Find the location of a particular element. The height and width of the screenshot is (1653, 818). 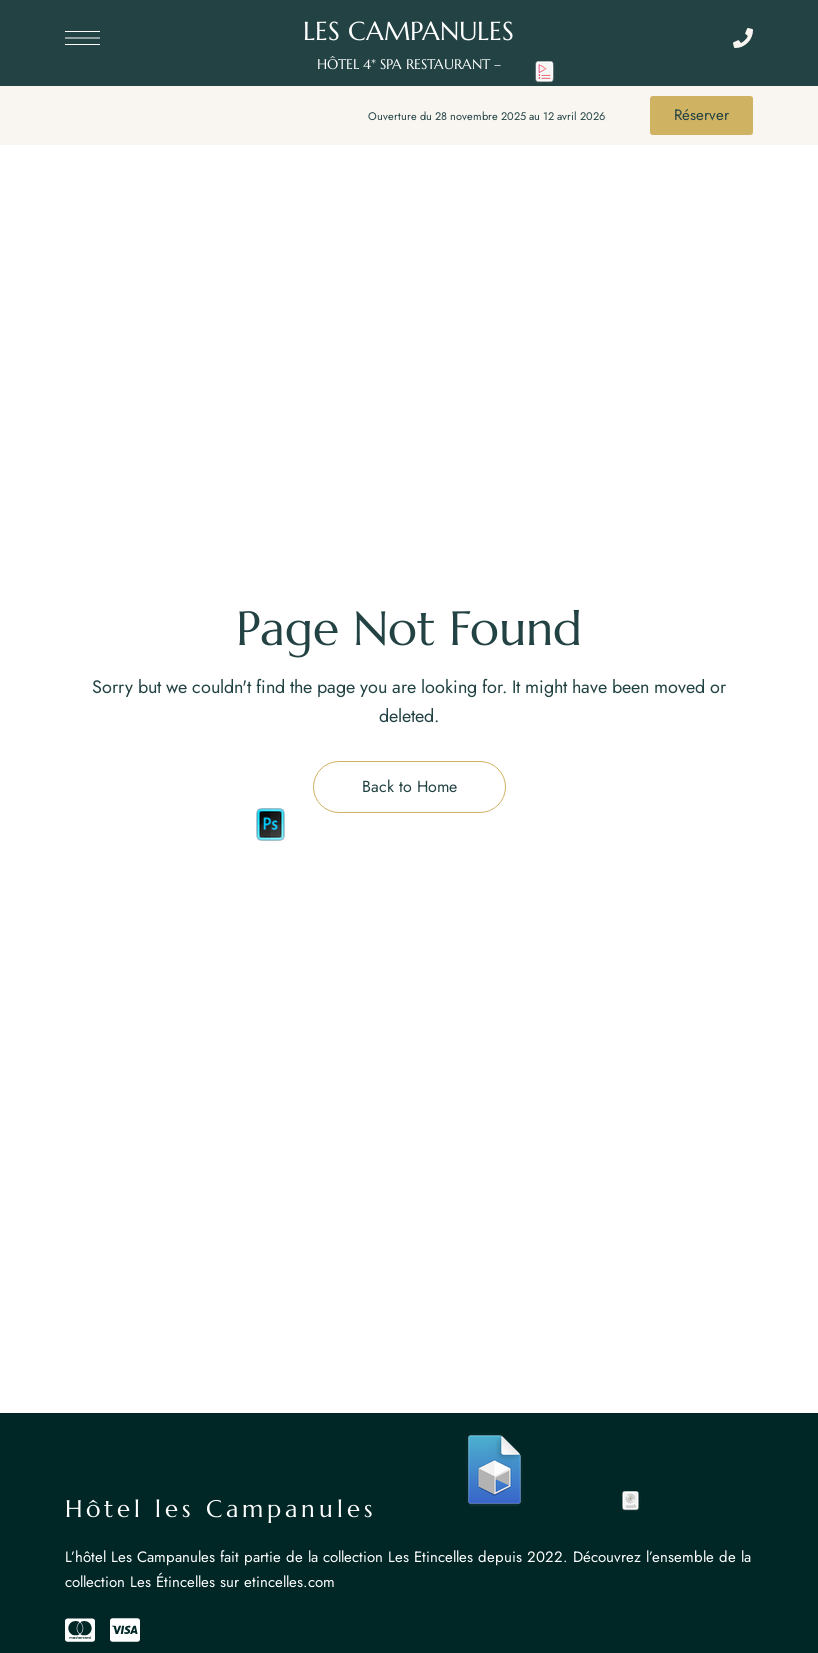

flatpak application reference file is located at coordinates (494, 1469).